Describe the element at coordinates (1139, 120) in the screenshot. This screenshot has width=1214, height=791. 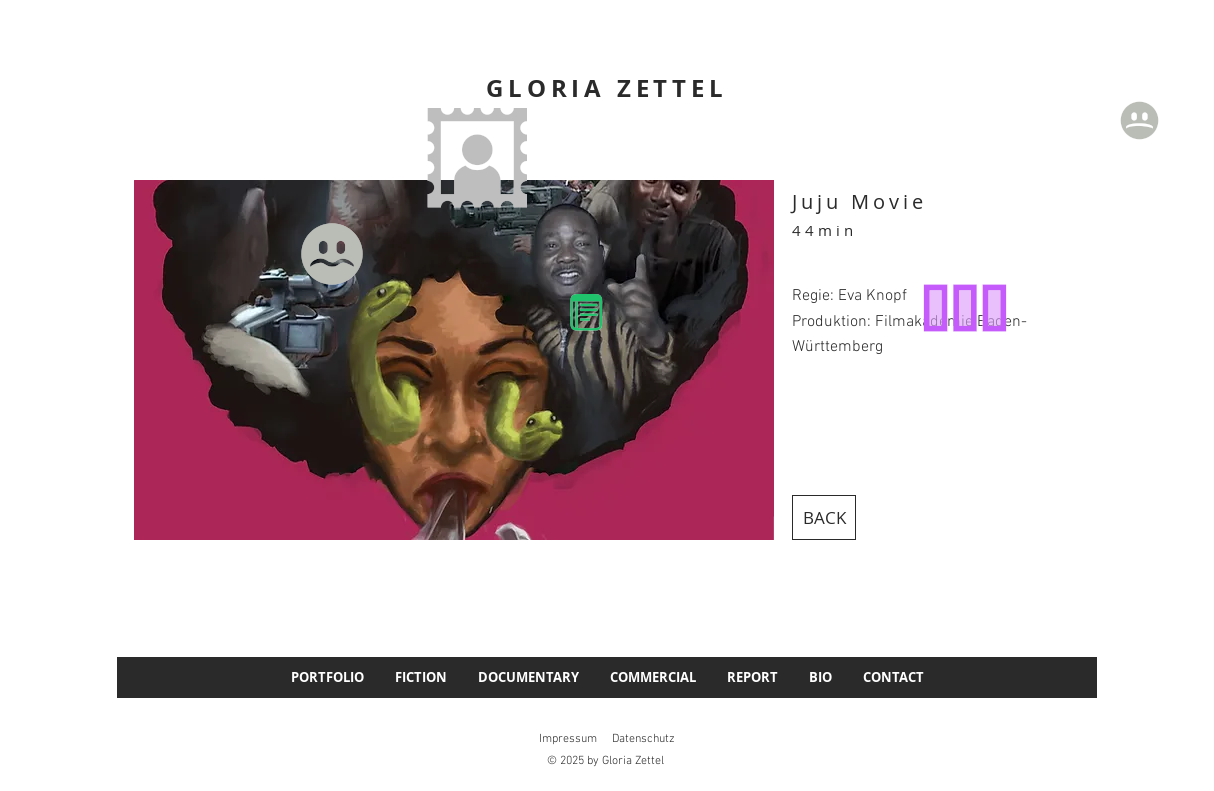
I see `indicates an error or unsuccessful action` at that location.